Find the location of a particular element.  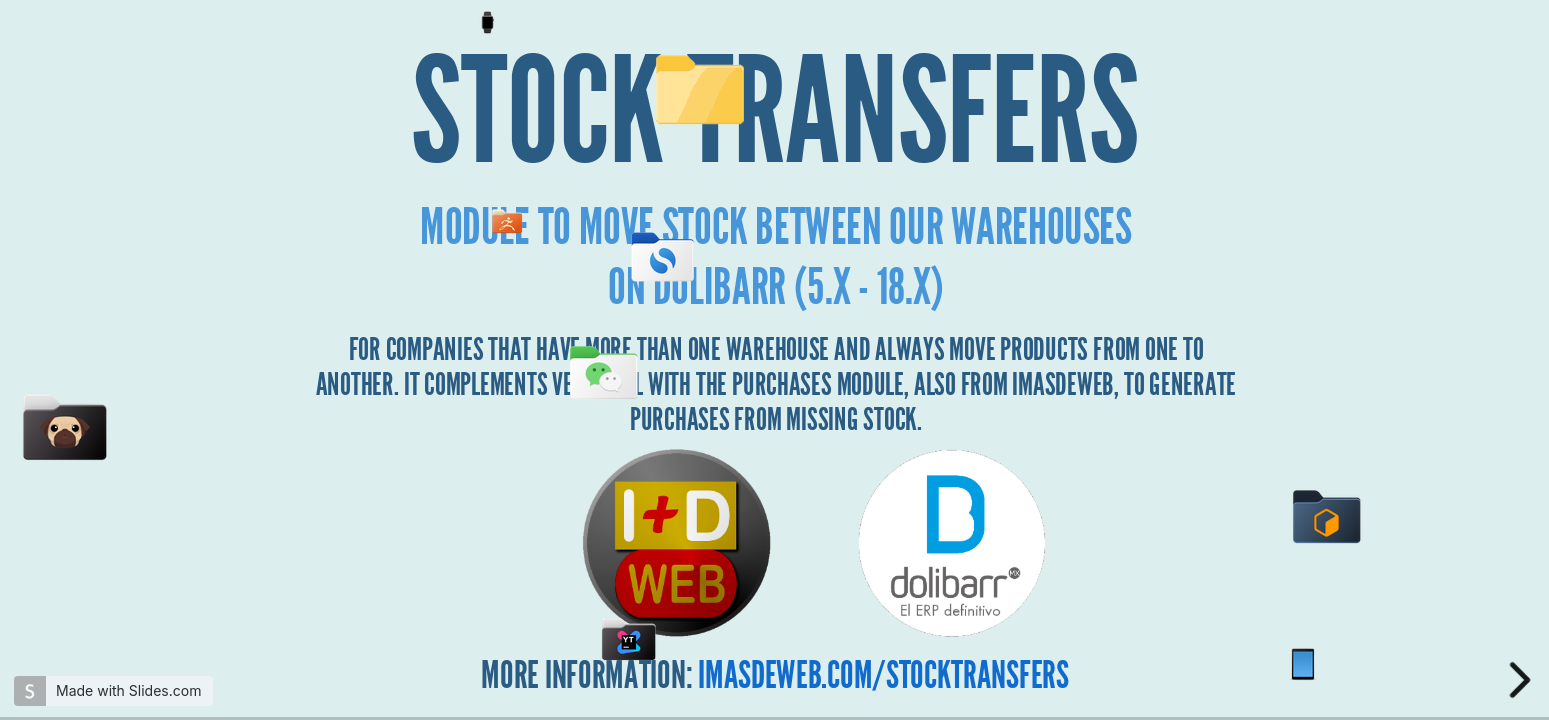

open amazon thinkbox project files is located at coordinates (1326, 518).